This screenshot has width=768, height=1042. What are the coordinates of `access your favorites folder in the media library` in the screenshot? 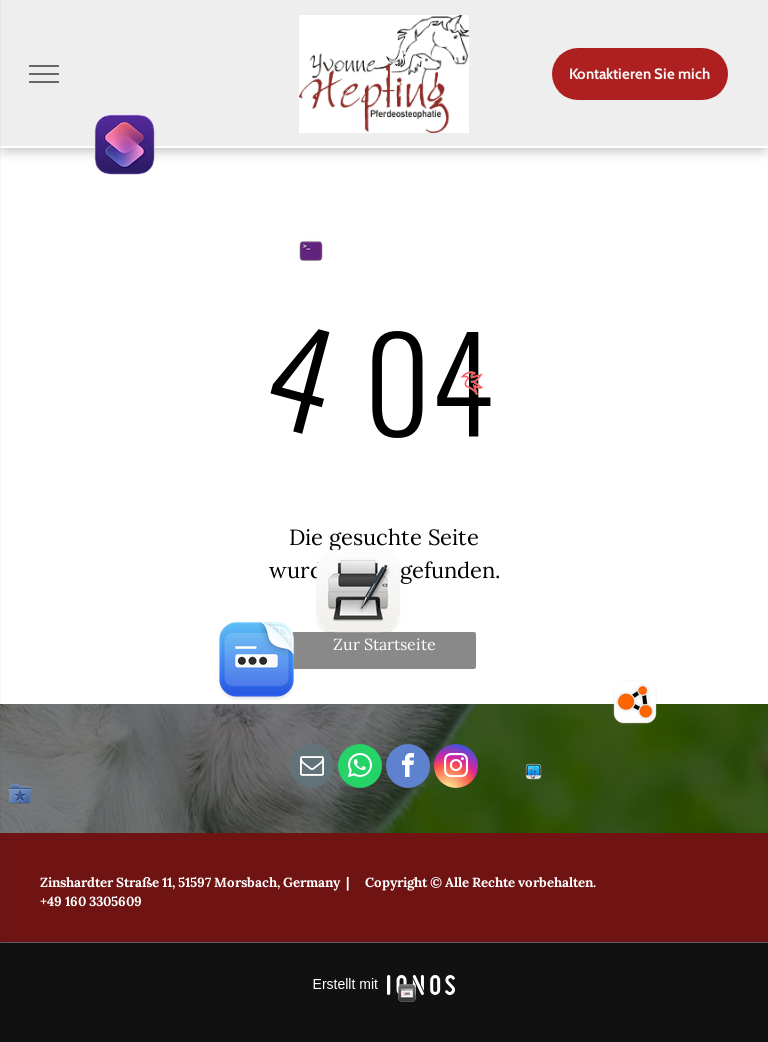 It's located at (20, 794).